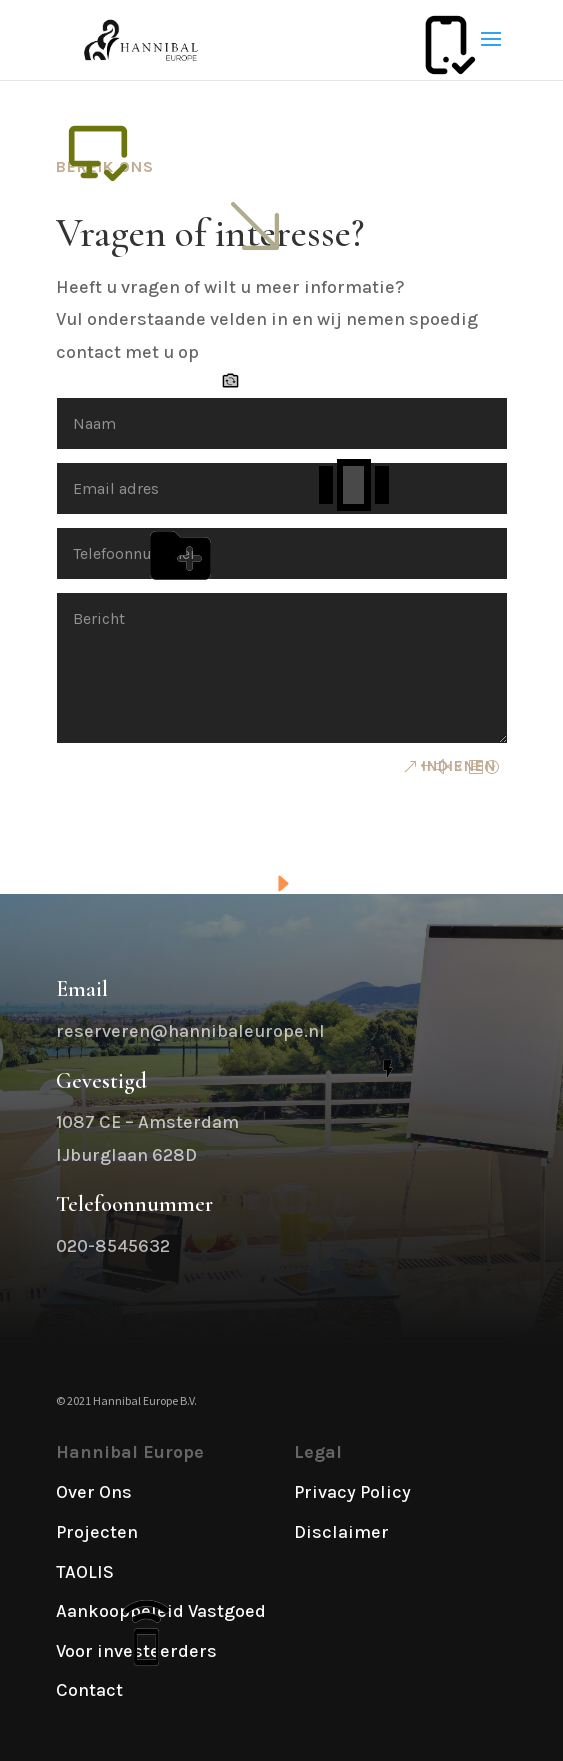  What do you see at coordinates (354, 487) in the screenshot?
I see `view content in carousel or slideshow mode` at bounding box center [354, 487].